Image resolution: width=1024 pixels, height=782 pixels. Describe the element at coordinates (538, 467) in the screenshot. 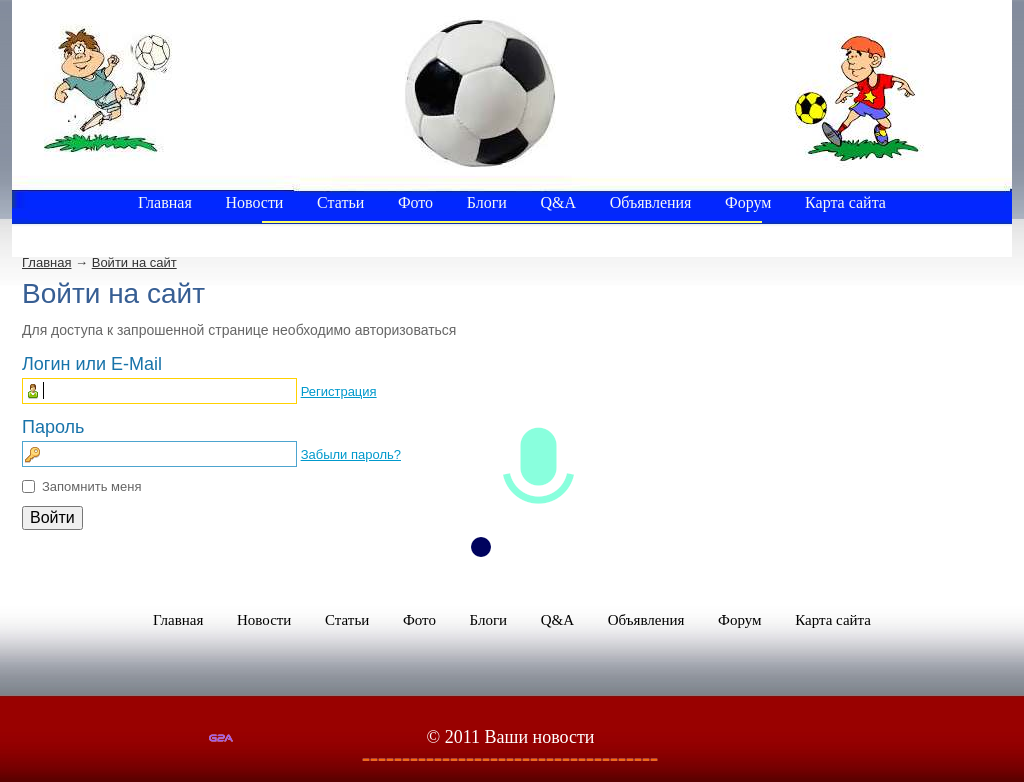

I see `tap to start voice recording` at that location.